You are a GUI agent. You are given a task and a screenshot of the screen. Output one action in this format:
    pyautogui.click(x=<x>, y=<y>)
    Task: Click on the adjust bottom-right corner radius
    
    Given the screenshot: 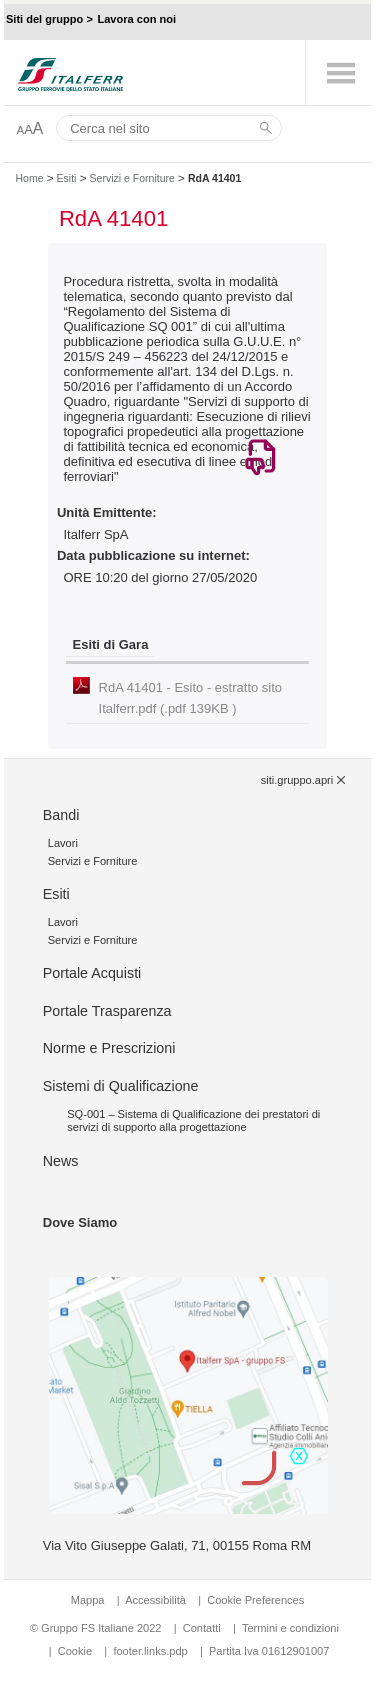 What is the action you would take?
    pyautogui.click(x=259, y=1468)
    